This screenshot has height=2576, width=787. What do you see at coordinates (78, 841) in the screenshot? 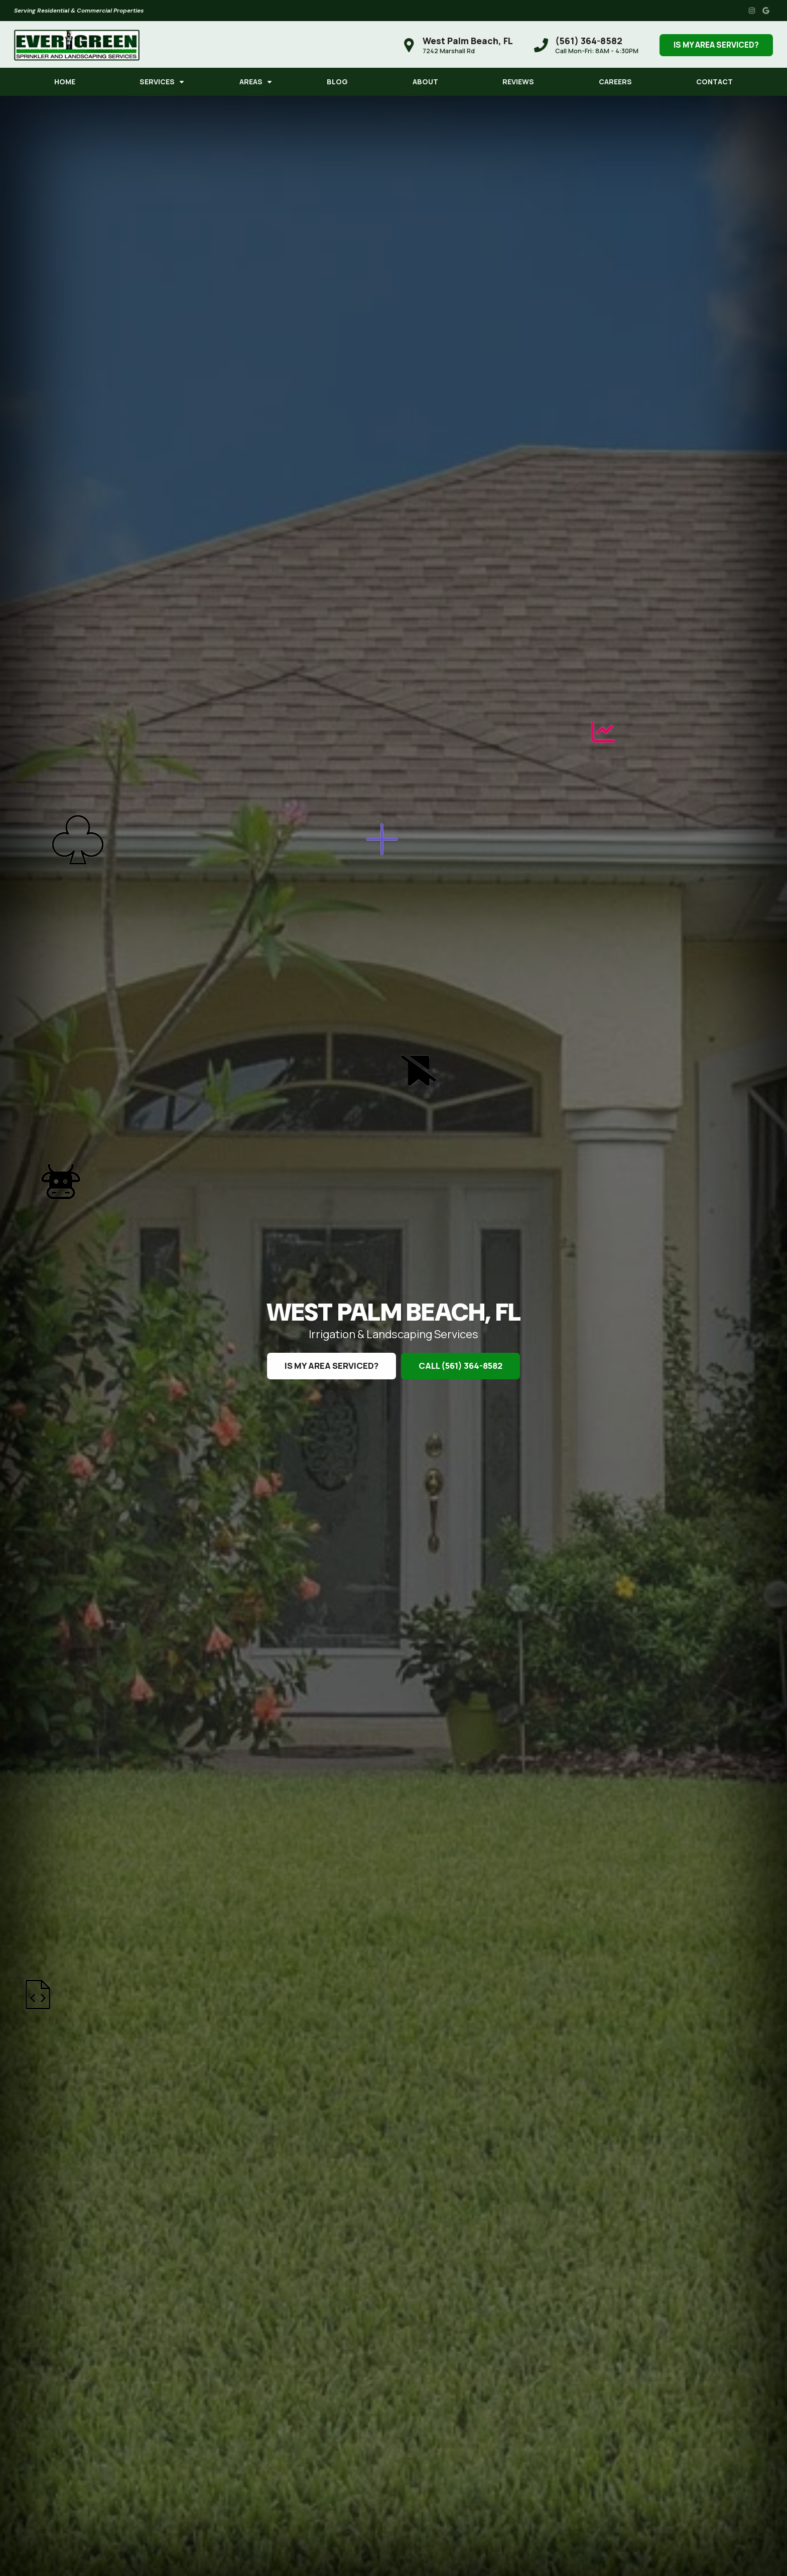
I see `club suit symbol for card games` at bounding box center [78, 841].